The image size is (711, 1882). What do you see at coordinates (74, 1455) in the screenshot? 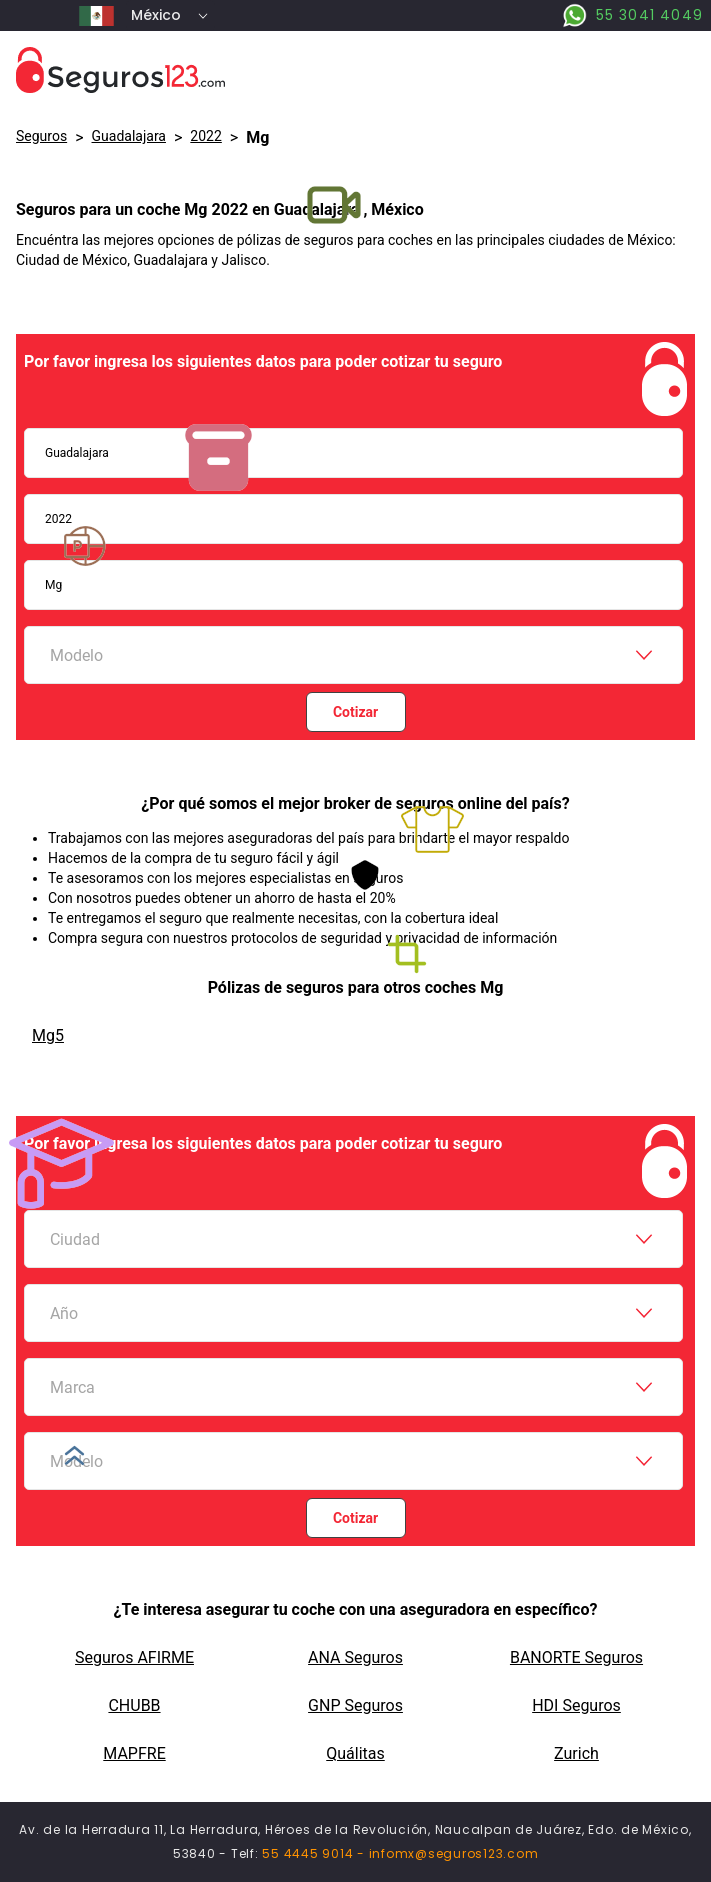
I see `scroll to top of page` at bounding box center [74, 1455].